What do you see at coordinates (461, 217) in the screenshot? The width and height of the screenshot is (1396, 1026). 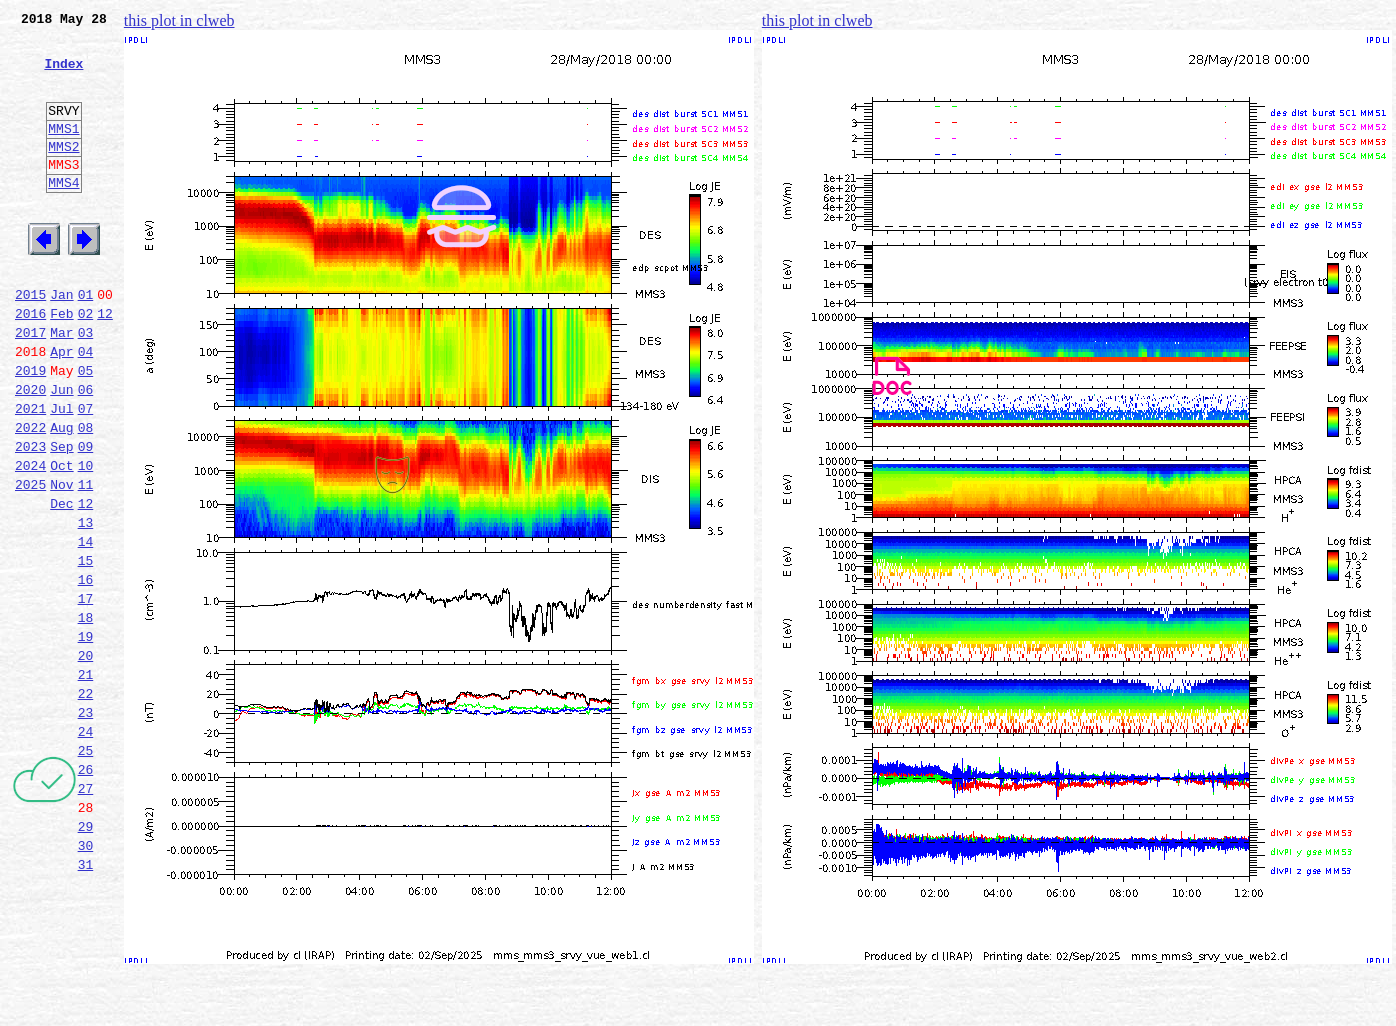 I see `view food or restaurant options` at bounding box center [461, 217].